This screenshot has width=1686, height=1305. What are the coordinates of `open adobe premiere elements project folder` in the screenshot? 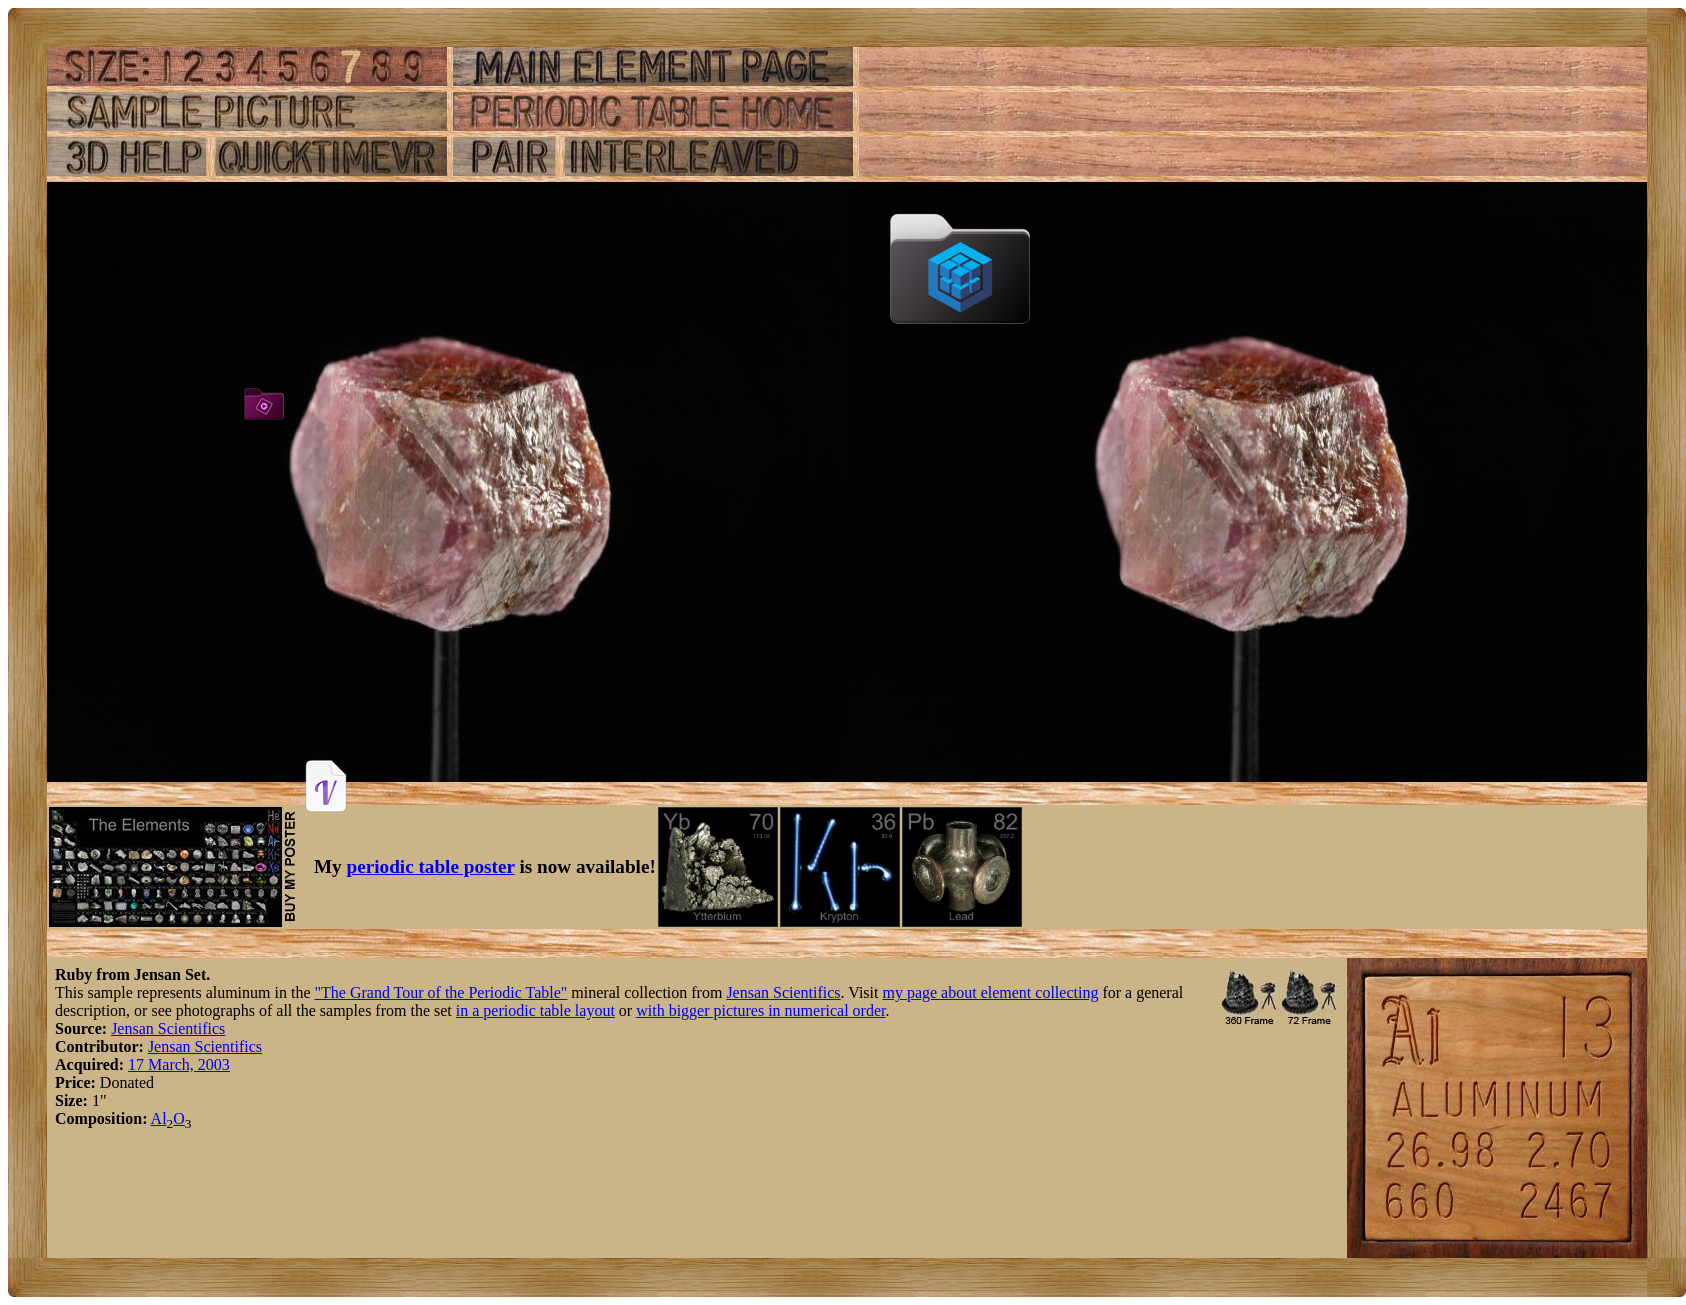 It's located at (264, 405).